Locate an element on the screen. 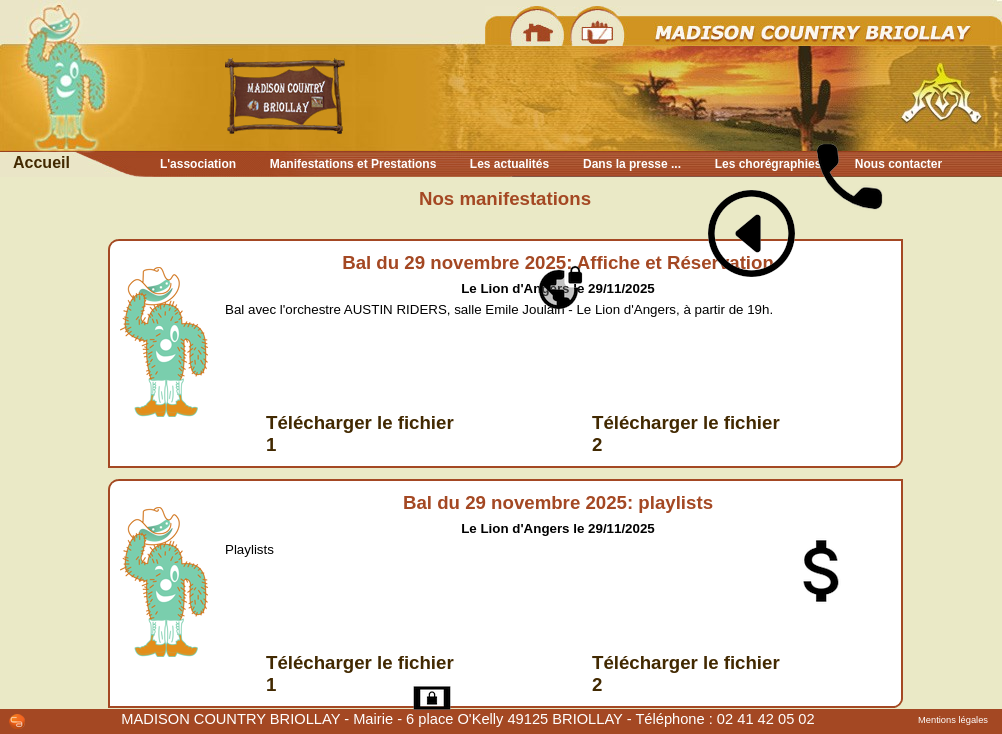 The width and height of the screenshot is (1002, 734). make a phone call is located at coordinates (849, 176).